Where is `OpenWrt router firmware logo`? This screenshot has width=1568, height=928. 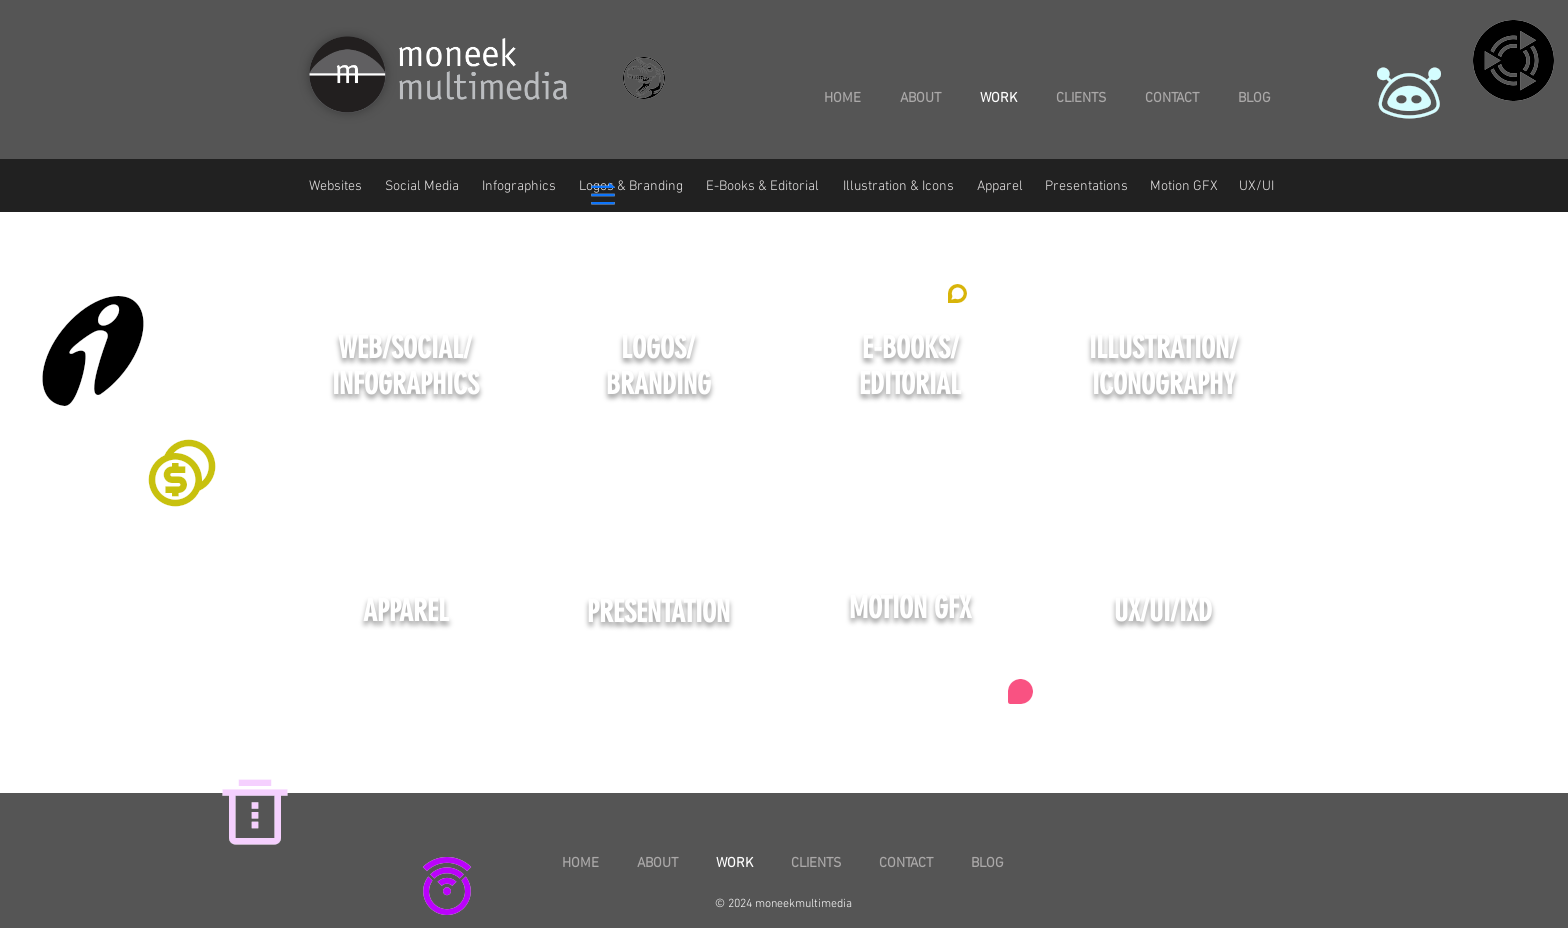
OpenWrt router firmware logo is located at coordinates (447, 886).